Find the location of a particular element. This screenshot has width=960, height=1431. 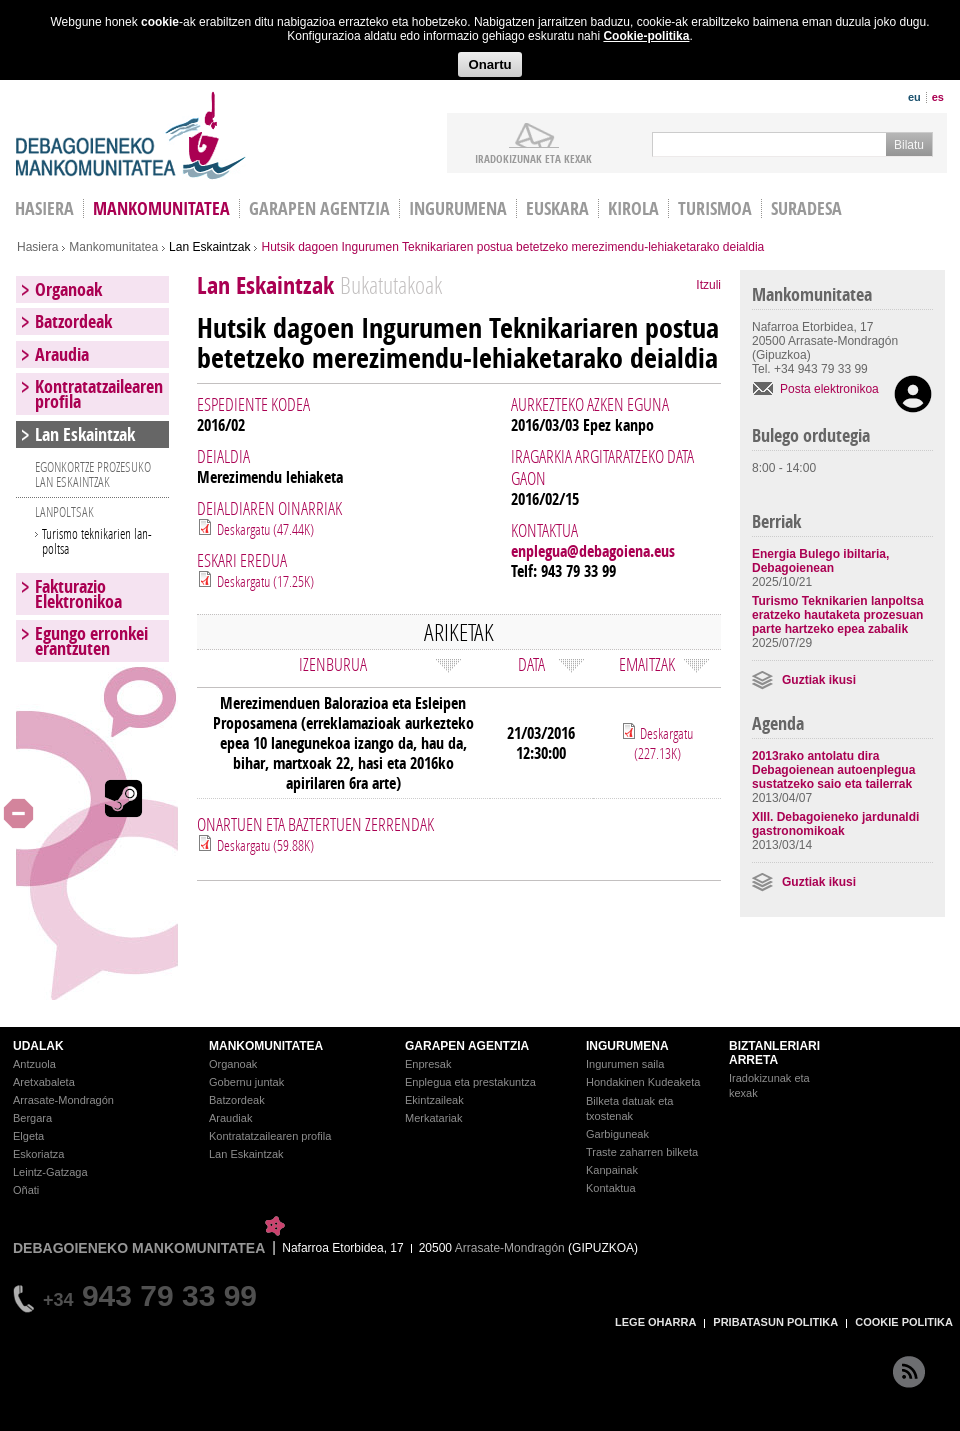

view your profile is located at coordinates (913, 394).